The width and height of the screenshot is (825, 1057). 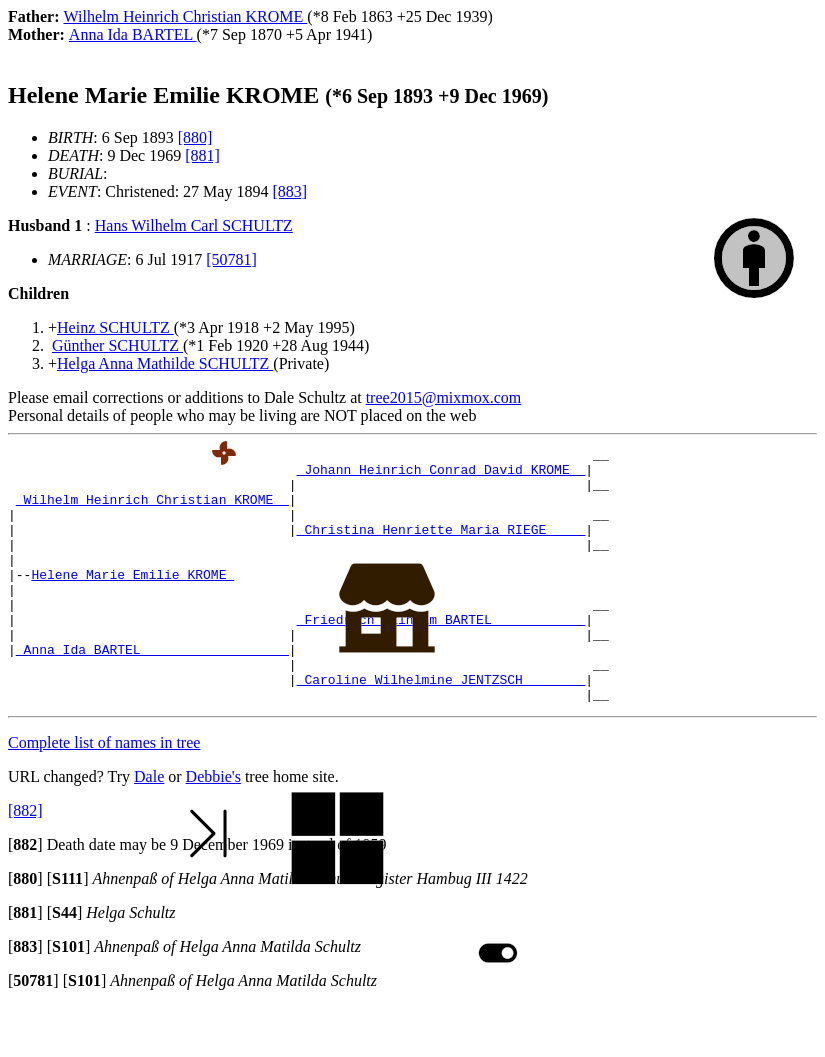 I want to click on toggle switch in the on/enabled state, so click(x=498, y=953).